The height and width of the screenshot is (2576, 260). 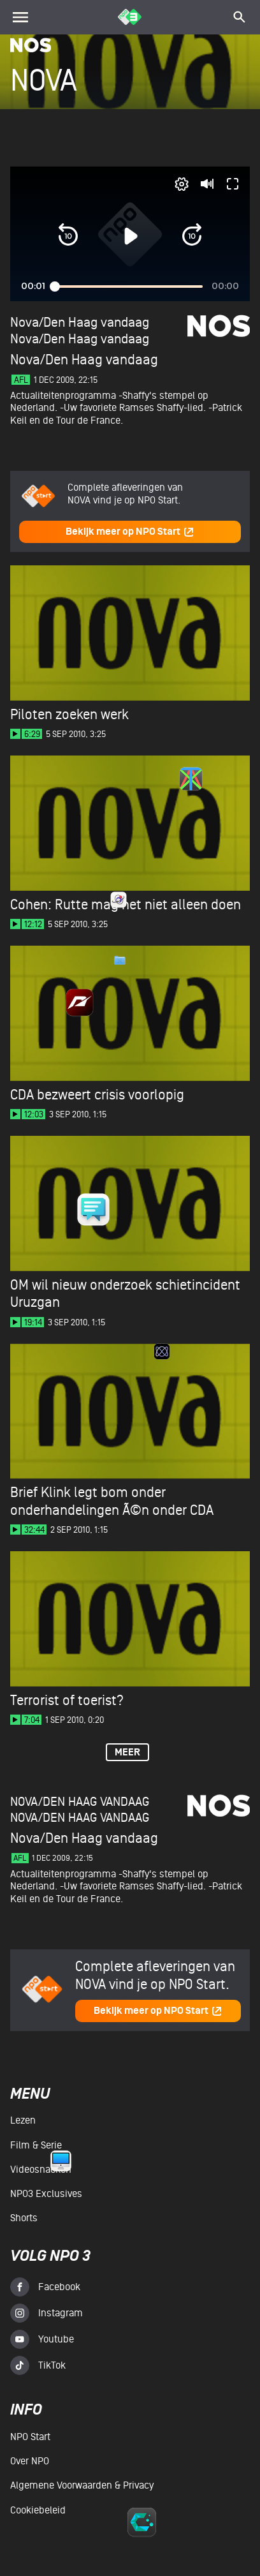 What do you see at coordinates (162, 1351) in the screenshot?
I see `open ladybird web browser` at bounding box center [162, 1351].